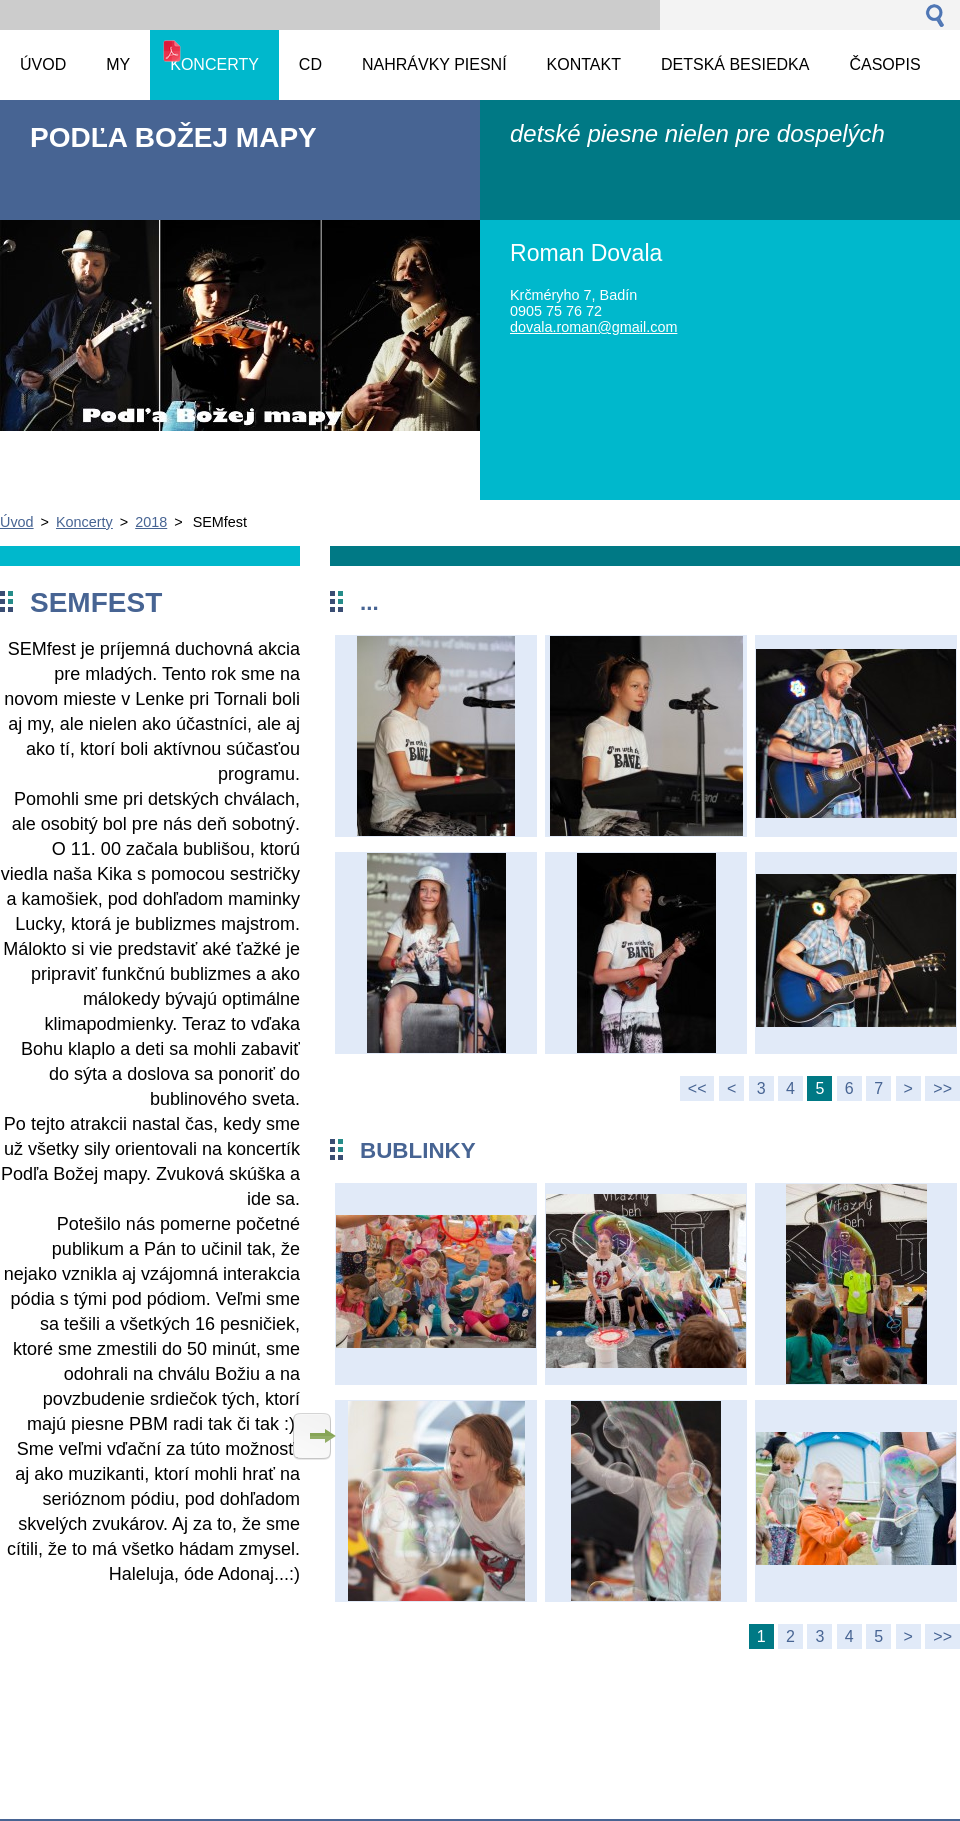 The height and width of the screenshot is (1821, 960). I want to click on a compressed PDF document file, so click(172, 51).